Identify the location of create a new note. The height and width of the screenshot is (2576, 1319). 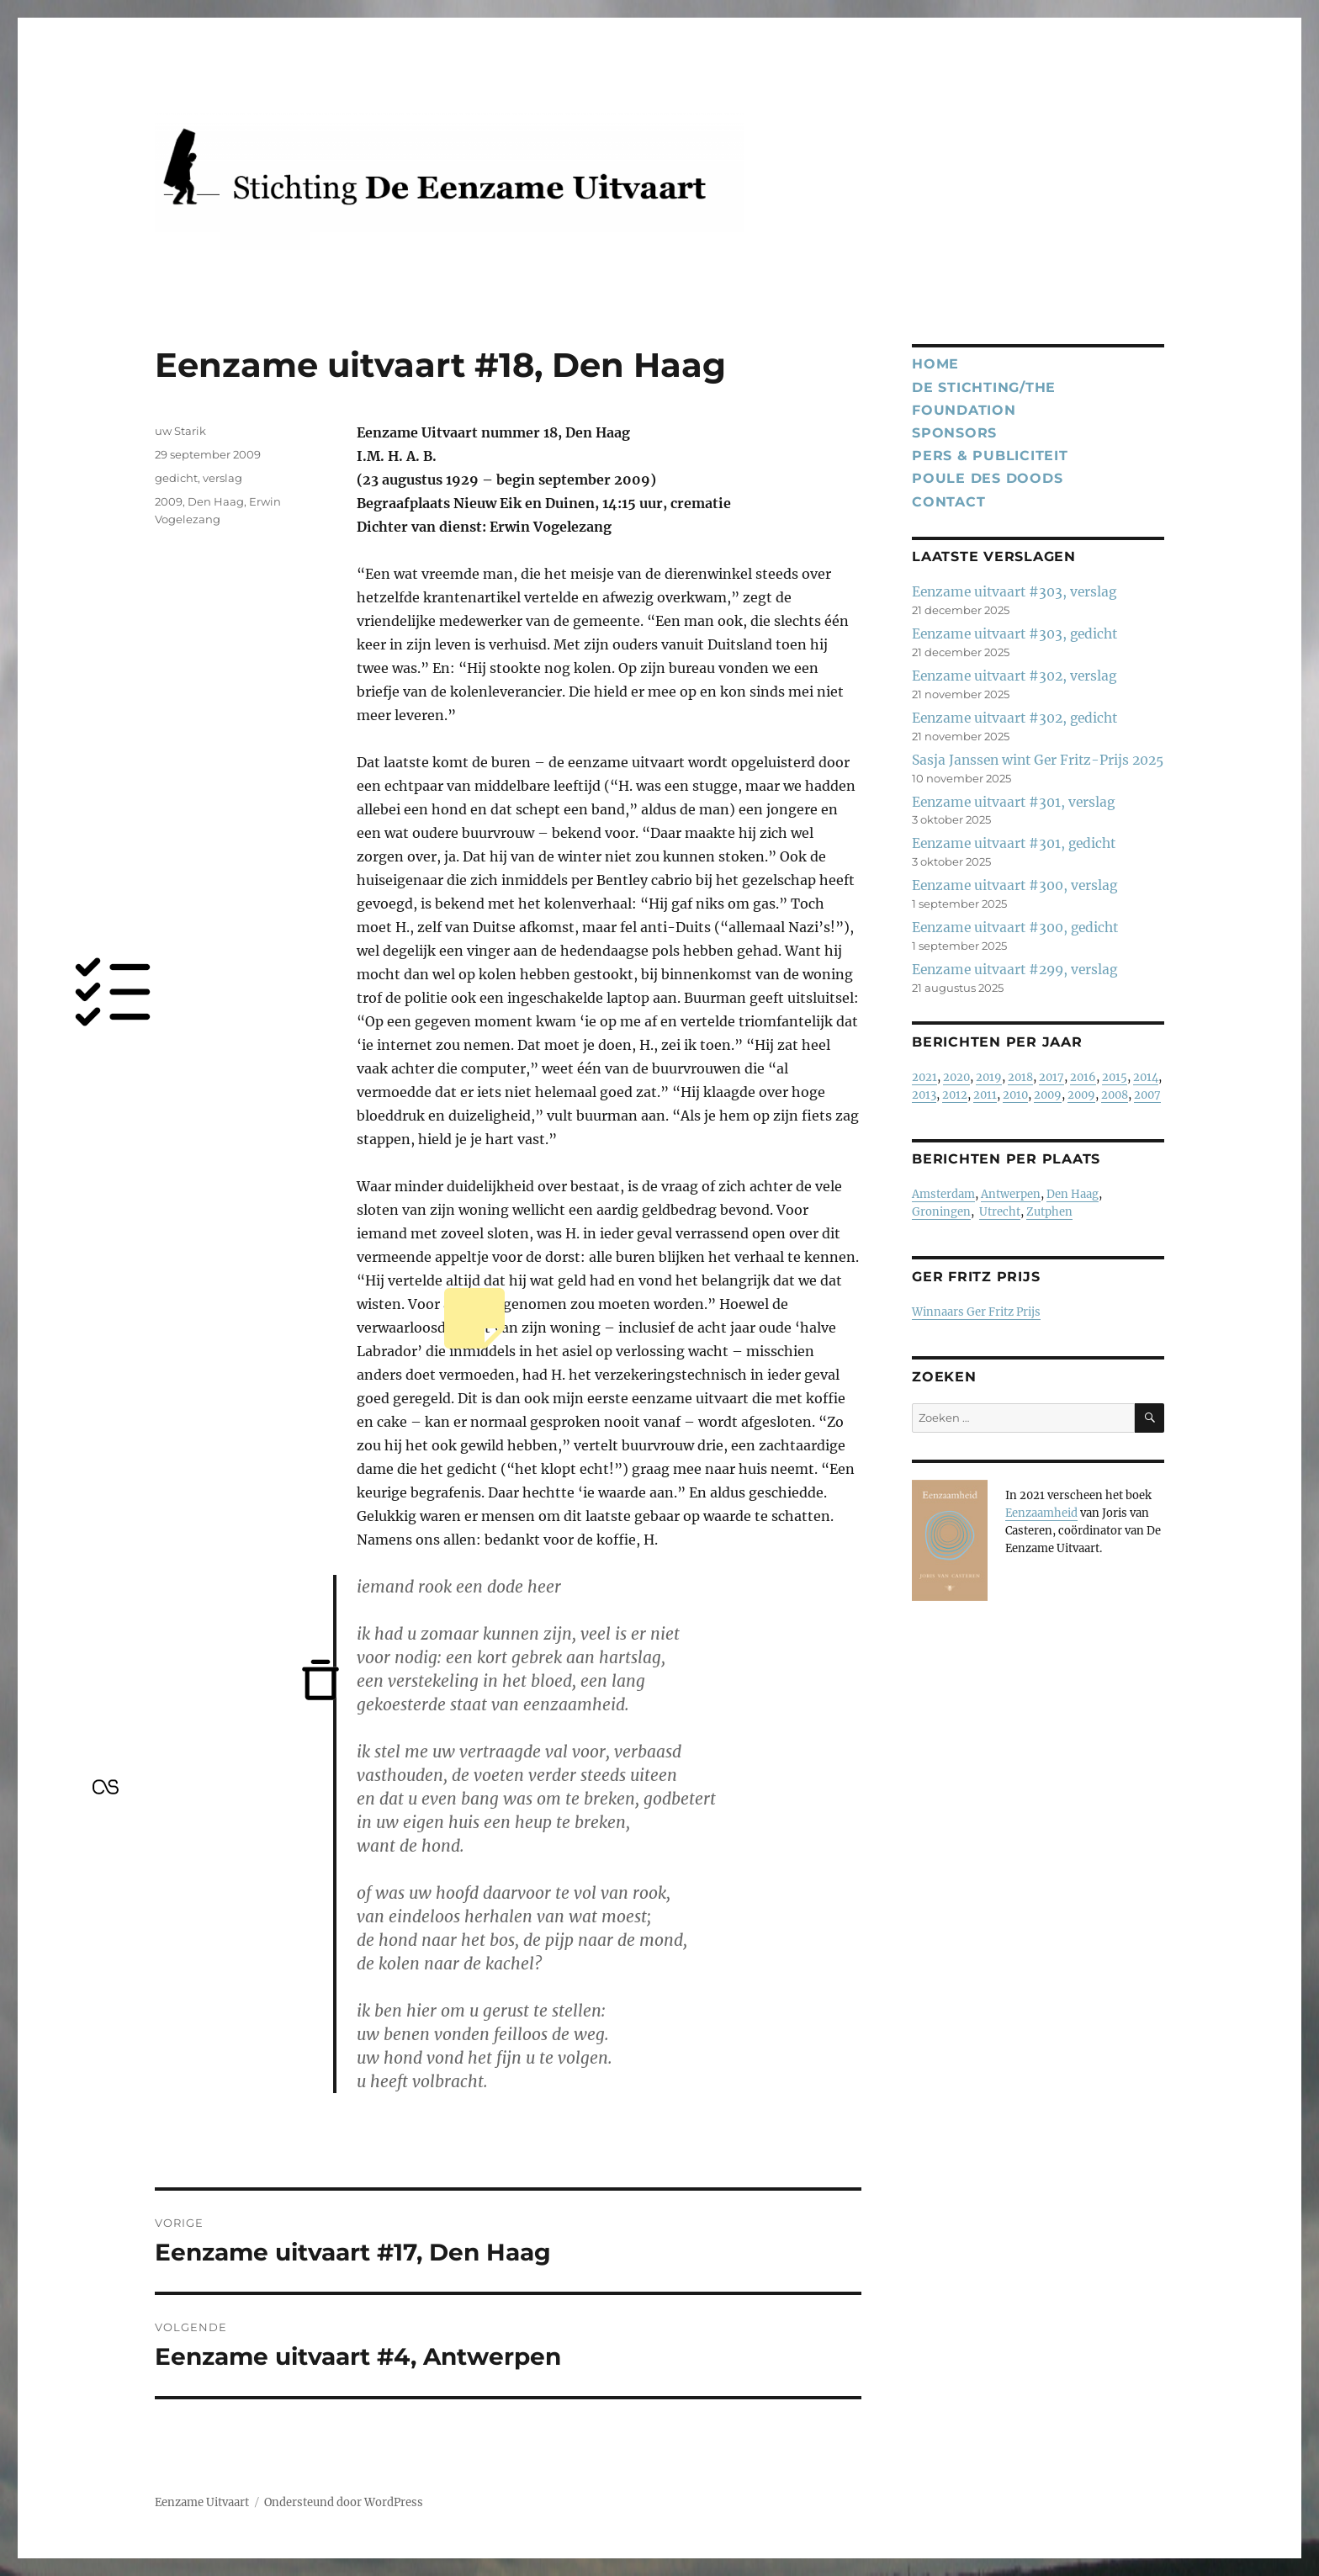
(474, 1318).